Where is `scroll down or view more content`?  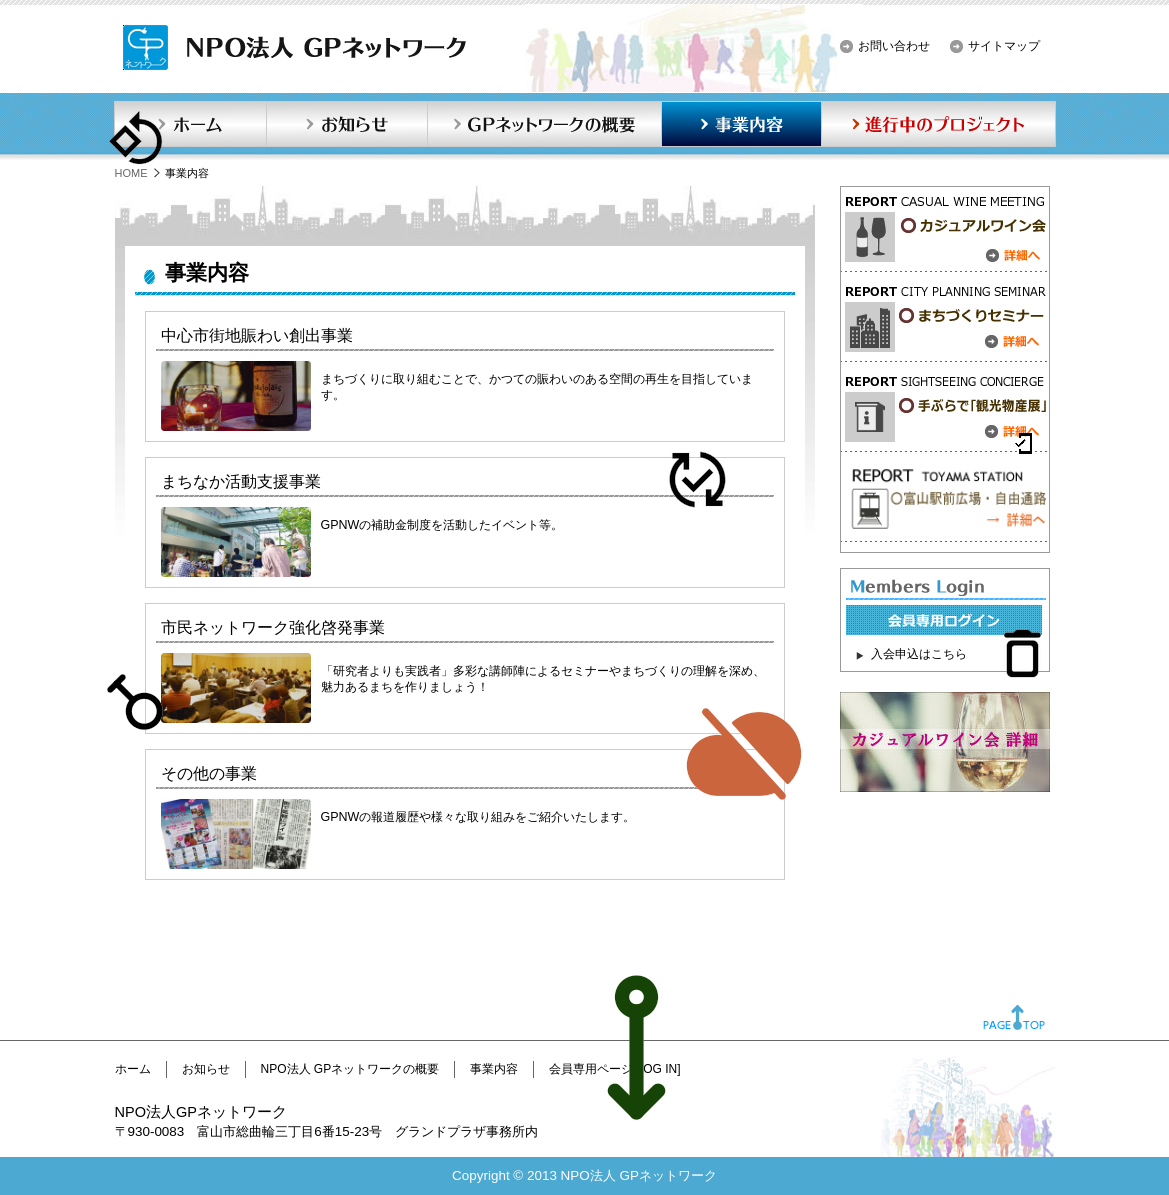
scroll down or view more content is located at coordinates (636, 1047).